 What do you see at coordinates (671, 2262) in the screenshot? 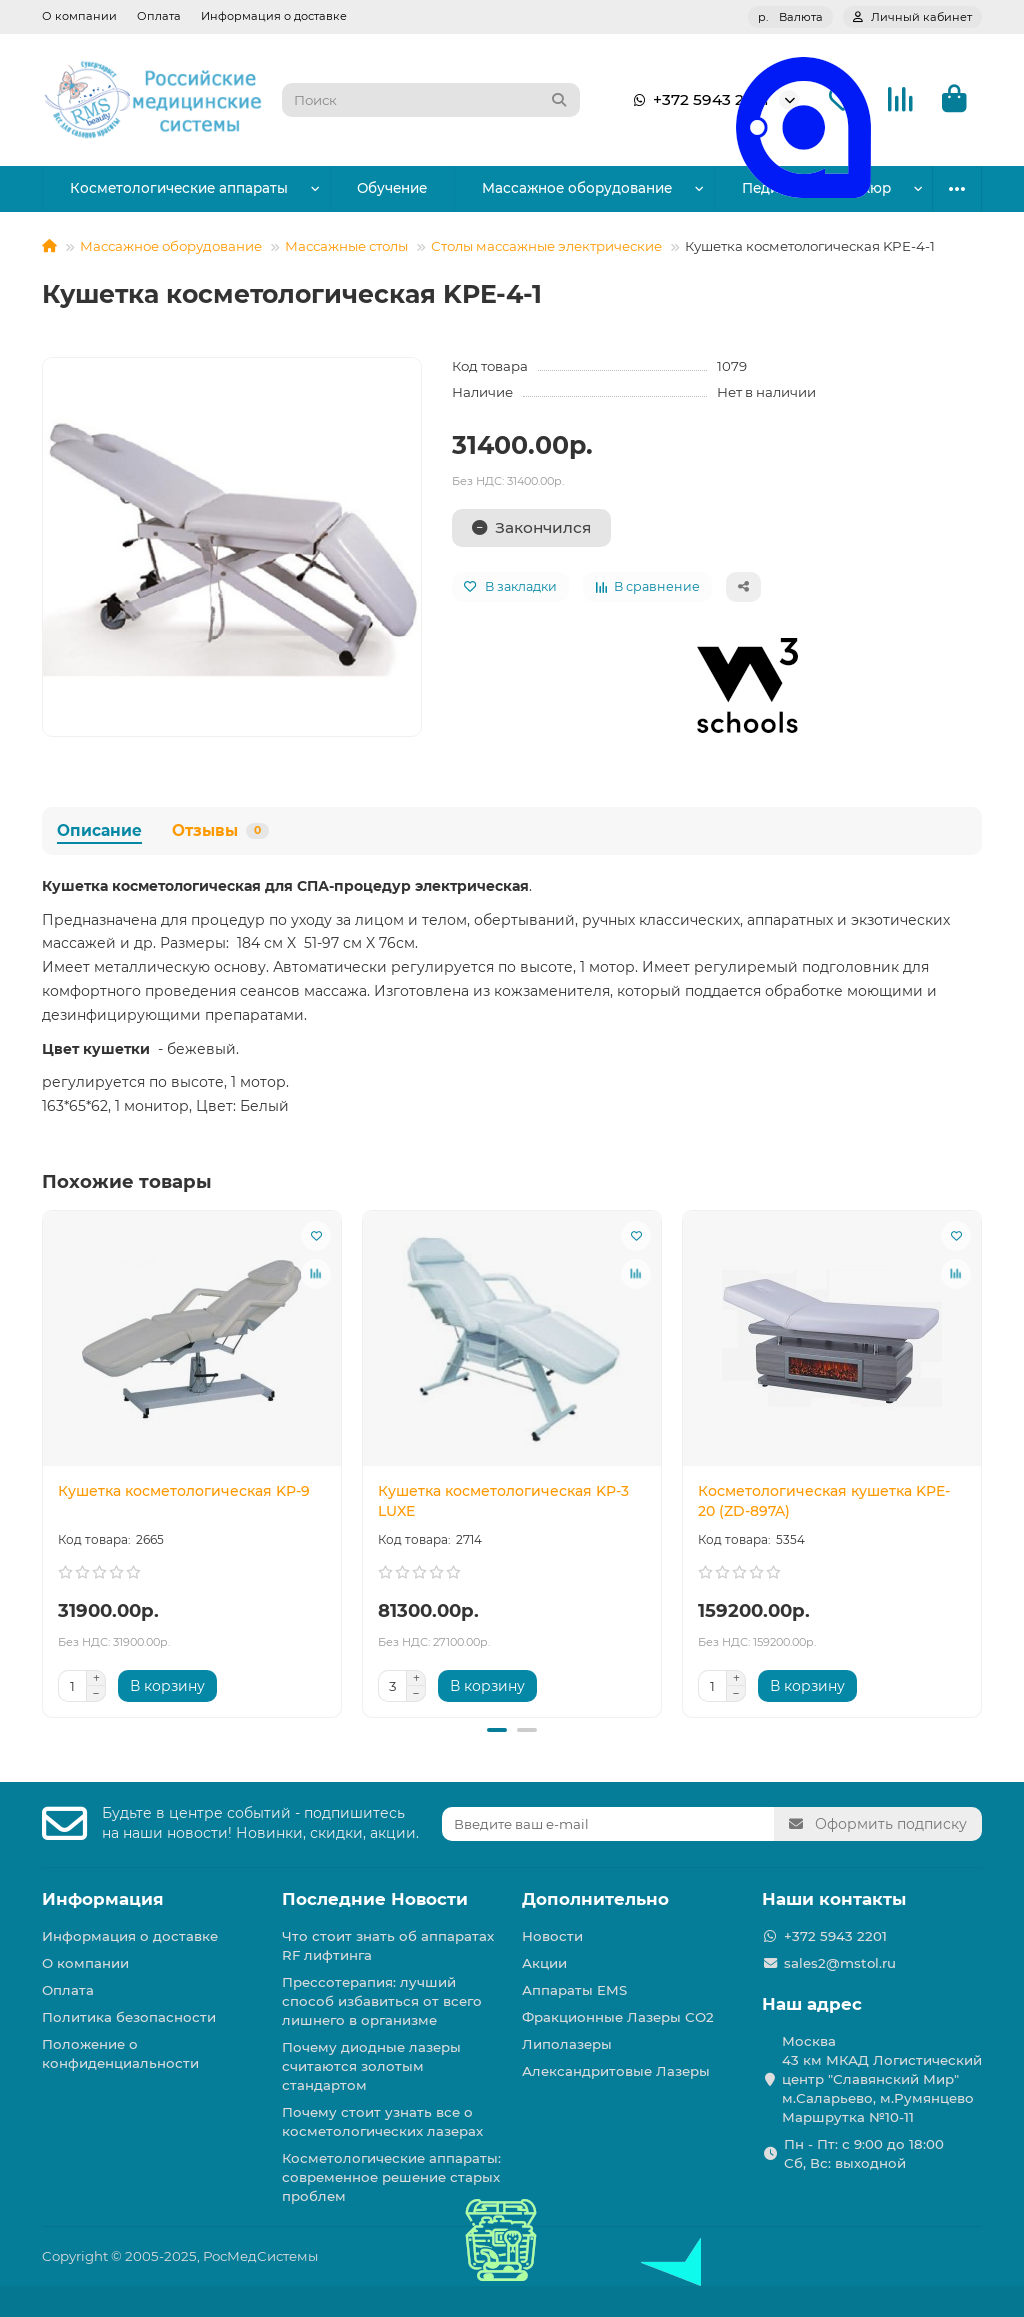
I see `open FACEIT gaming platform` at bounding box center [671, 2262].